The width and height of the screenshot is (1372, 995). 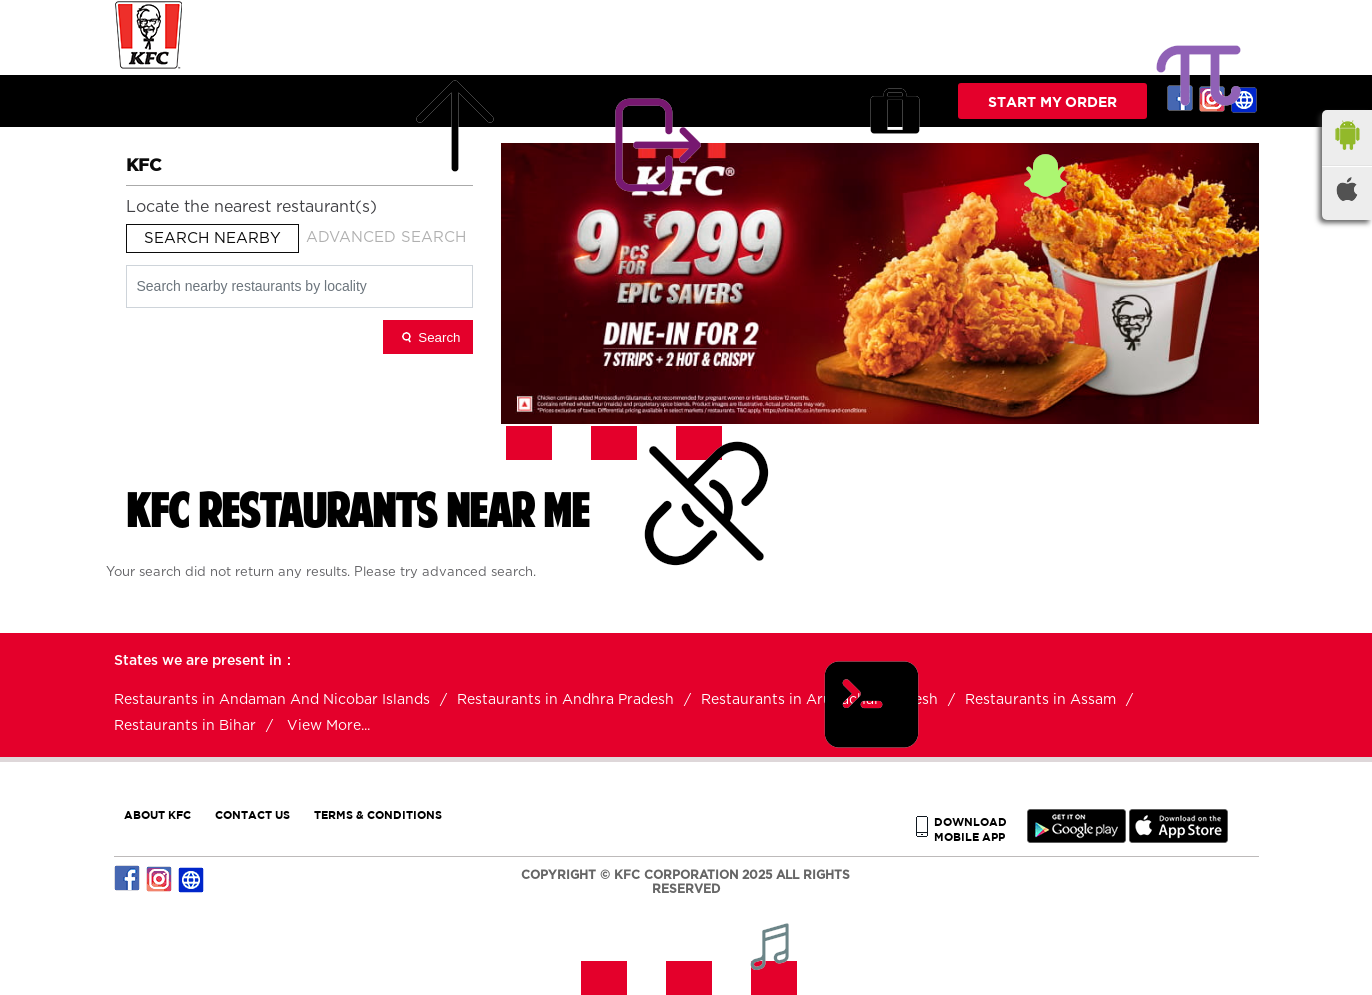 What do you see at coordinates (455, 126) in the screenshot?
I see `scroll to top of page` at bounding box center [455, 126].